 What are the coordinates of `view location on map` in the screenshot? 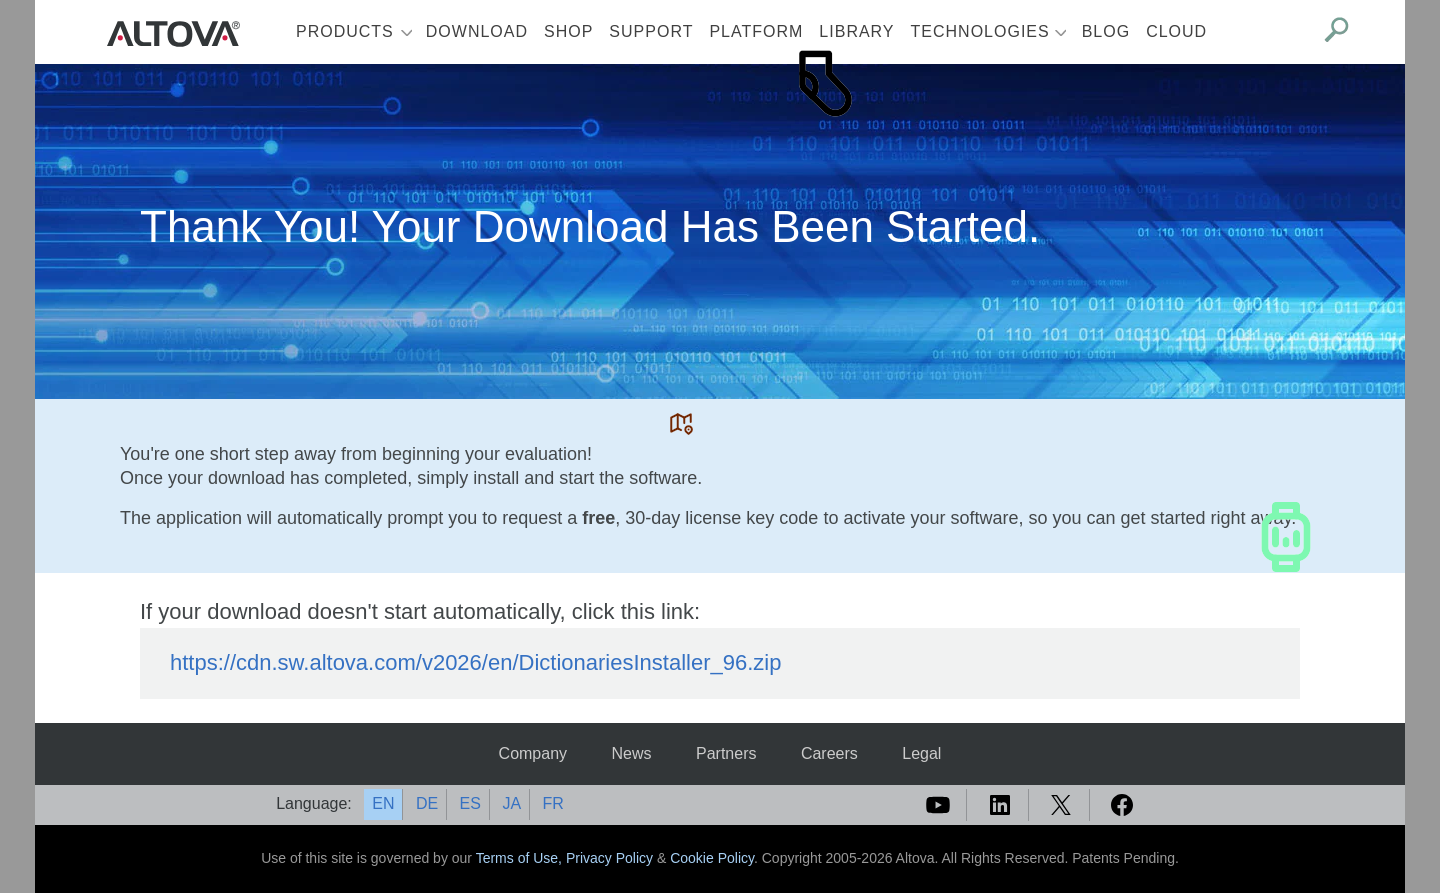 It's located at (681, 423).